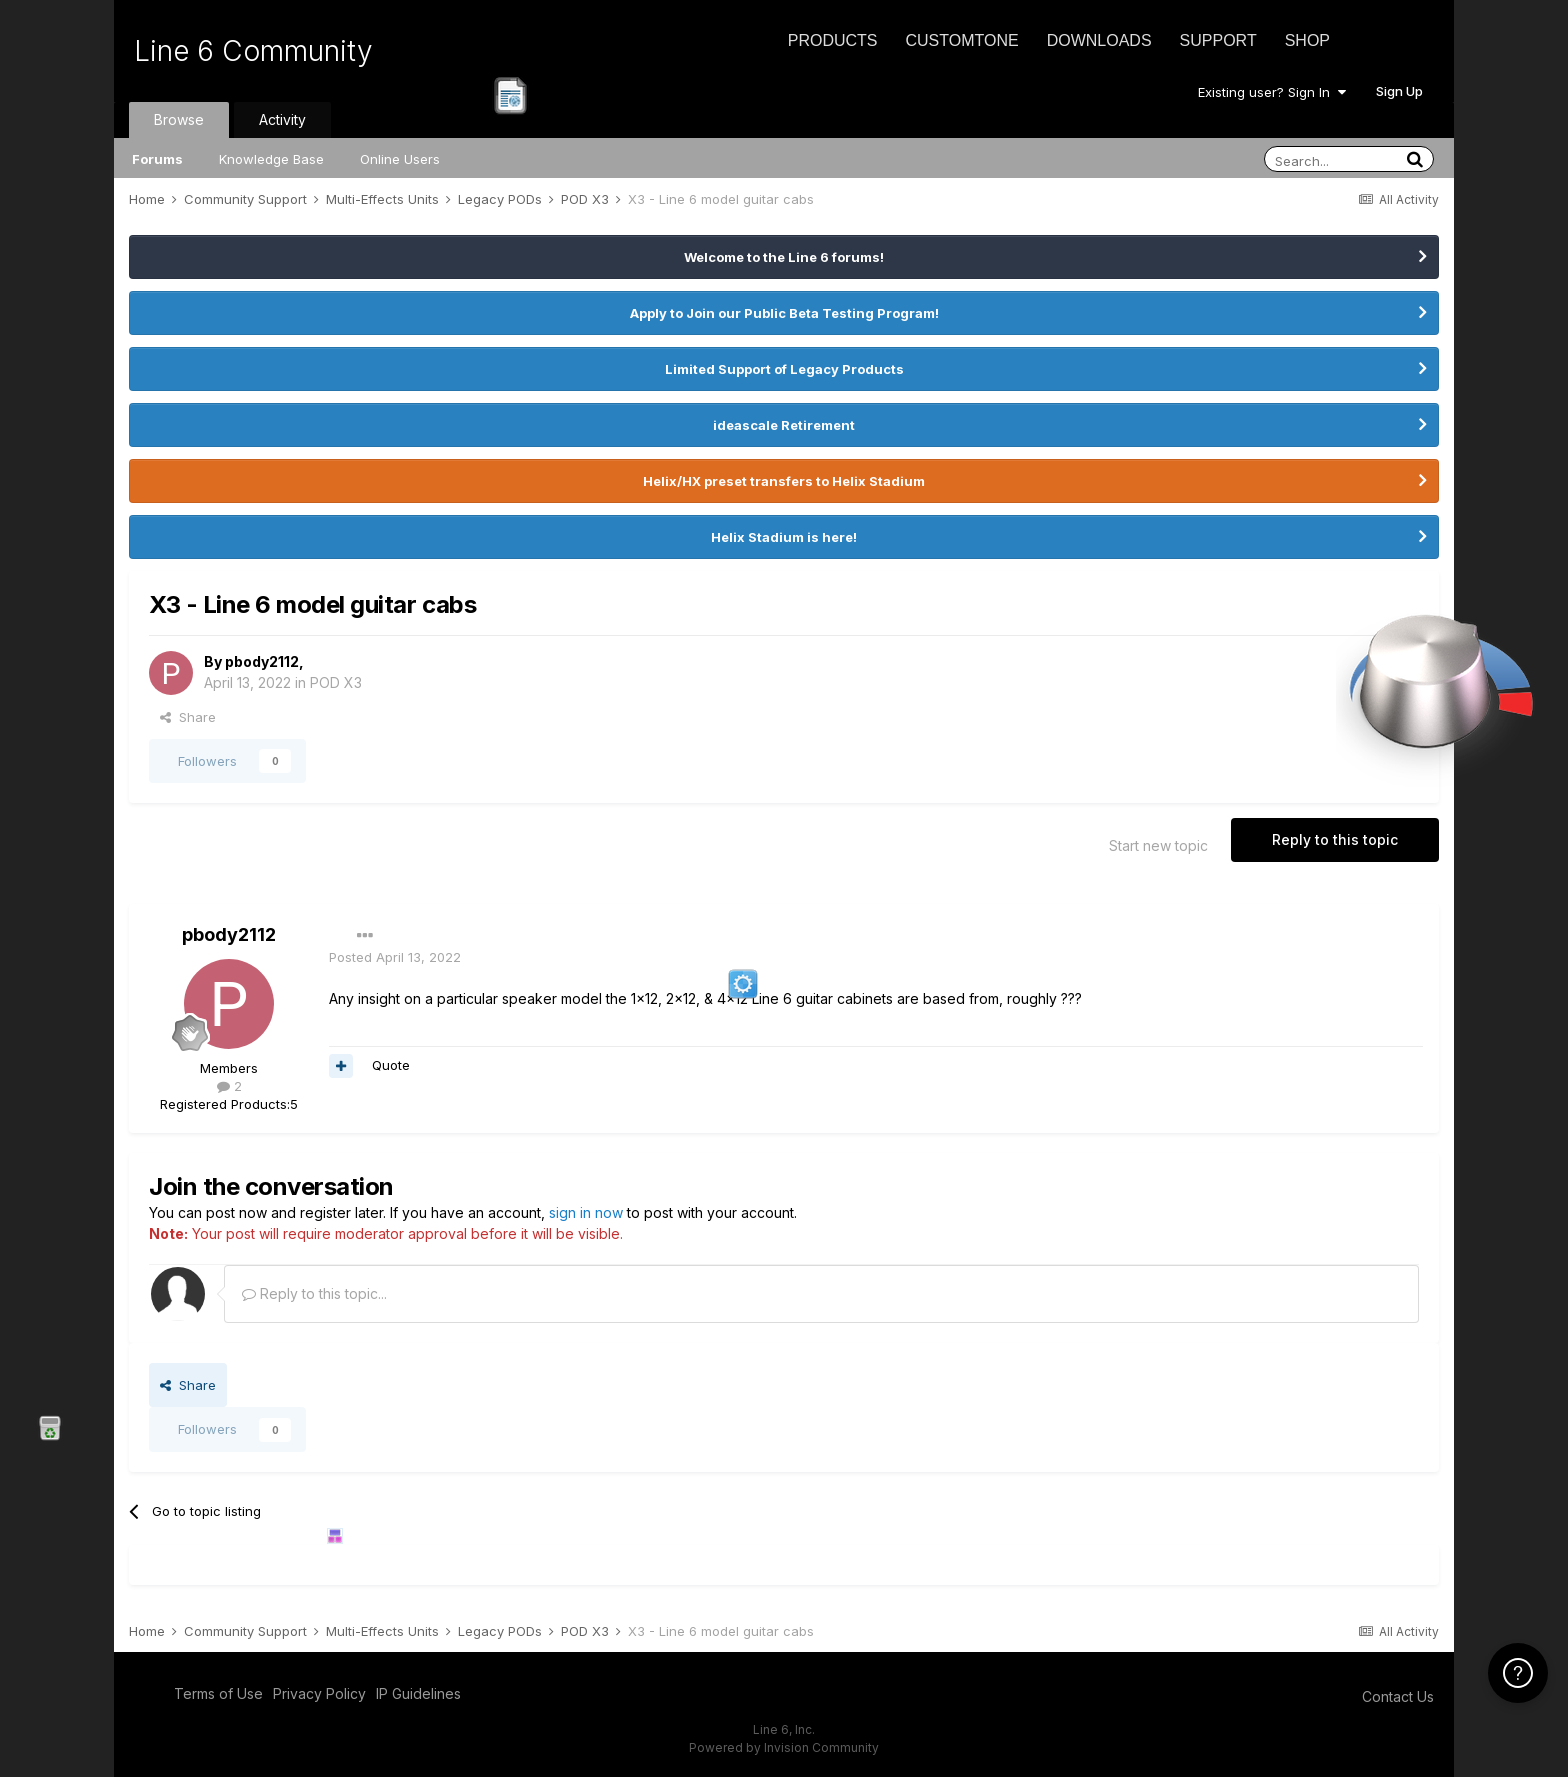 Image resolution: width=1568 pixels, height=1777 pixels. Describe the element at coordinates (743, 984) in the screenshot. I see `windows installer package file` at that location.